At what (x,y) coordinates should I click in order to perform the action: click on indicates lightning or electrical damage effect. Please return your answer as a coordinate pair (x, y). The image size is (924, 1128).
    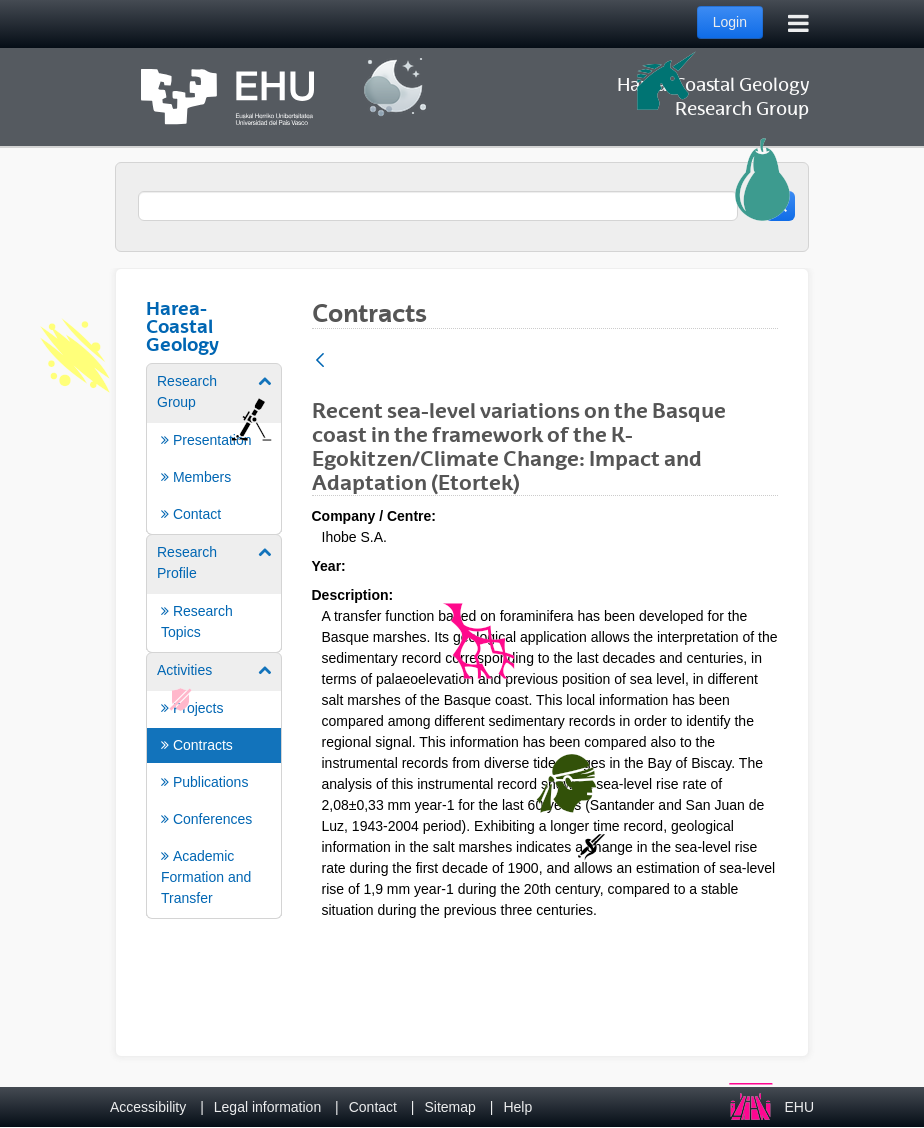
    Looking at the image, I should click on (476, 641).